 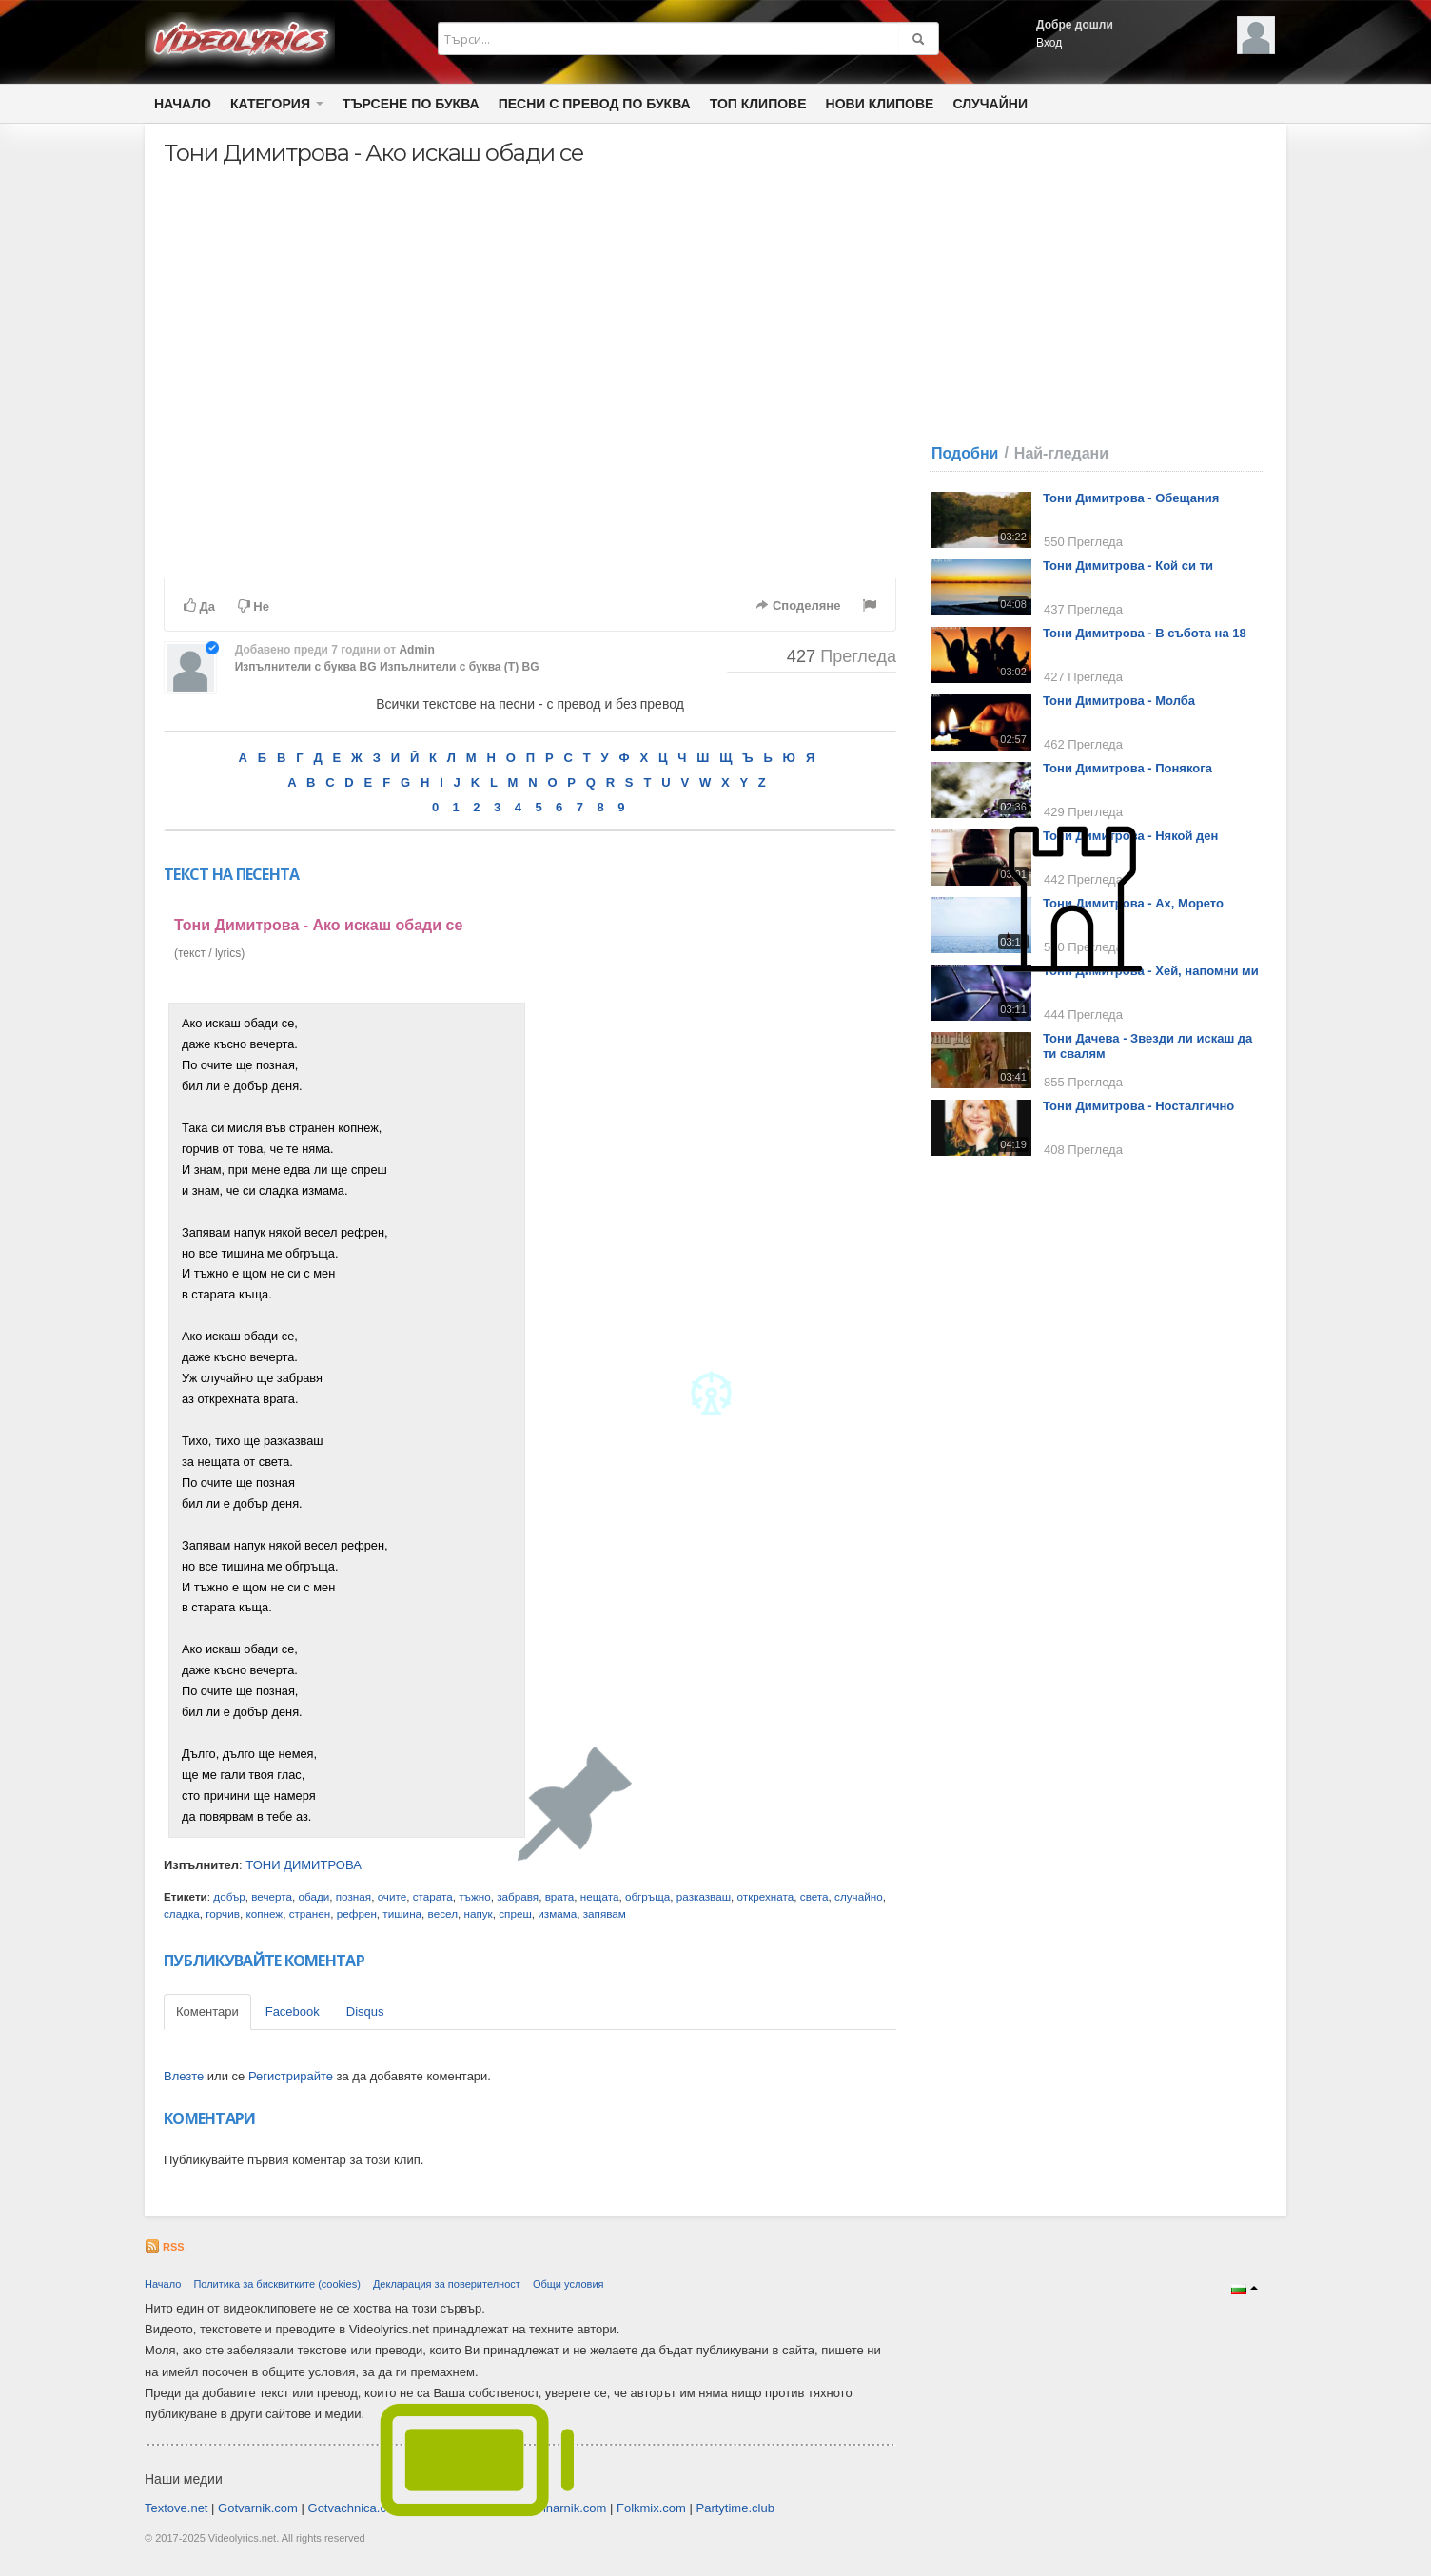 What do you see at coordinates (1072, 896) in the screenshot?
I see `access castle or fortress-themed content` at bounding box center [1072, 896].